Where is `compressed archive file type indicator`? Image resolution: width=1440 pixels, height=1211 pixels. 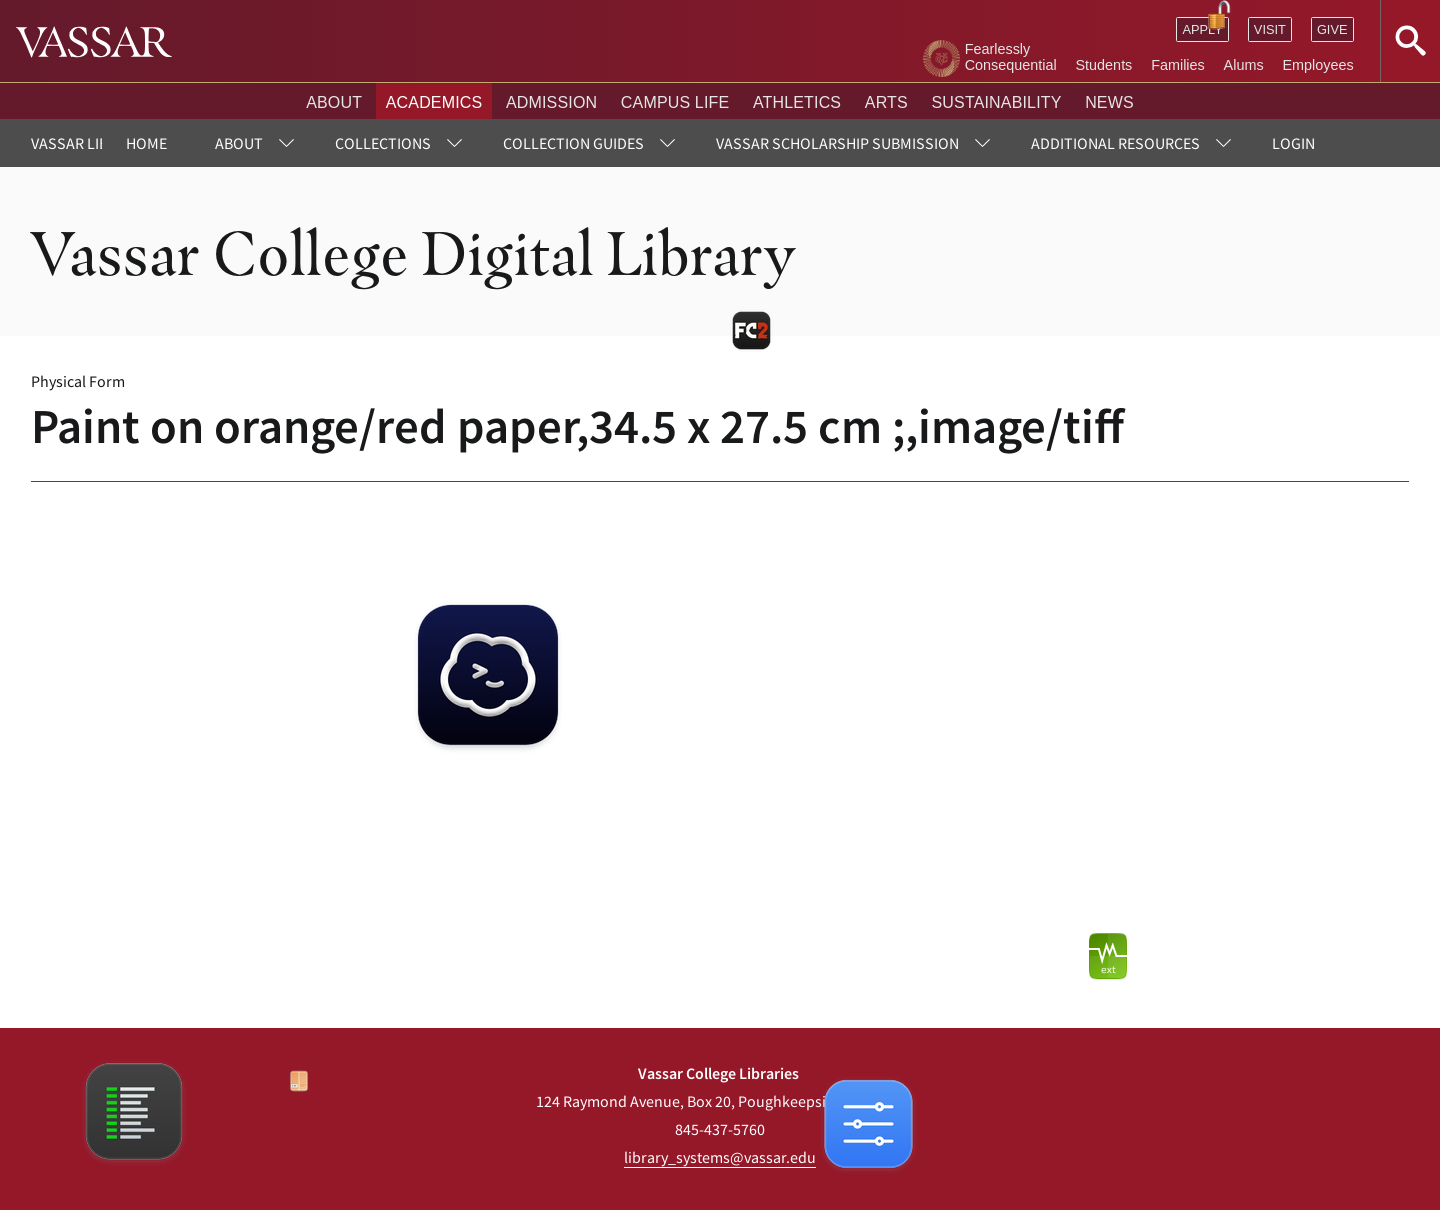 compressed archive file type indicator is located at coordinates (299, 1081).